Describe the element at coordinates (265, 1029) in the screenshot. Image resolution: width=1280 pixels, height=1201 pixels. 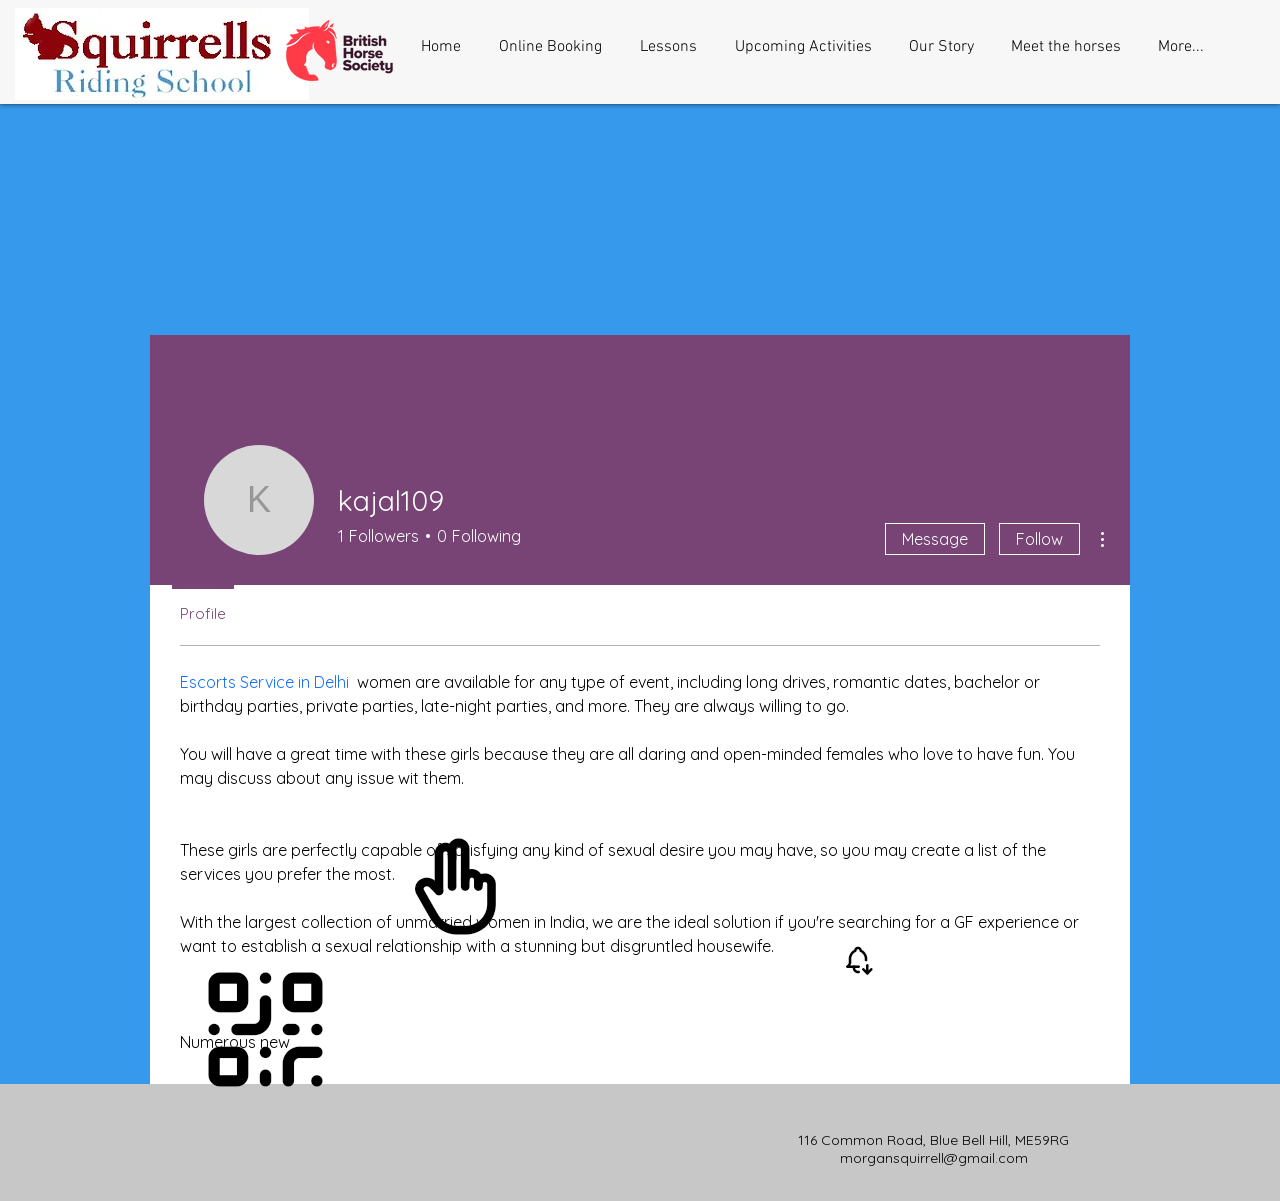
I see `scan or generate a QR code` at that location.